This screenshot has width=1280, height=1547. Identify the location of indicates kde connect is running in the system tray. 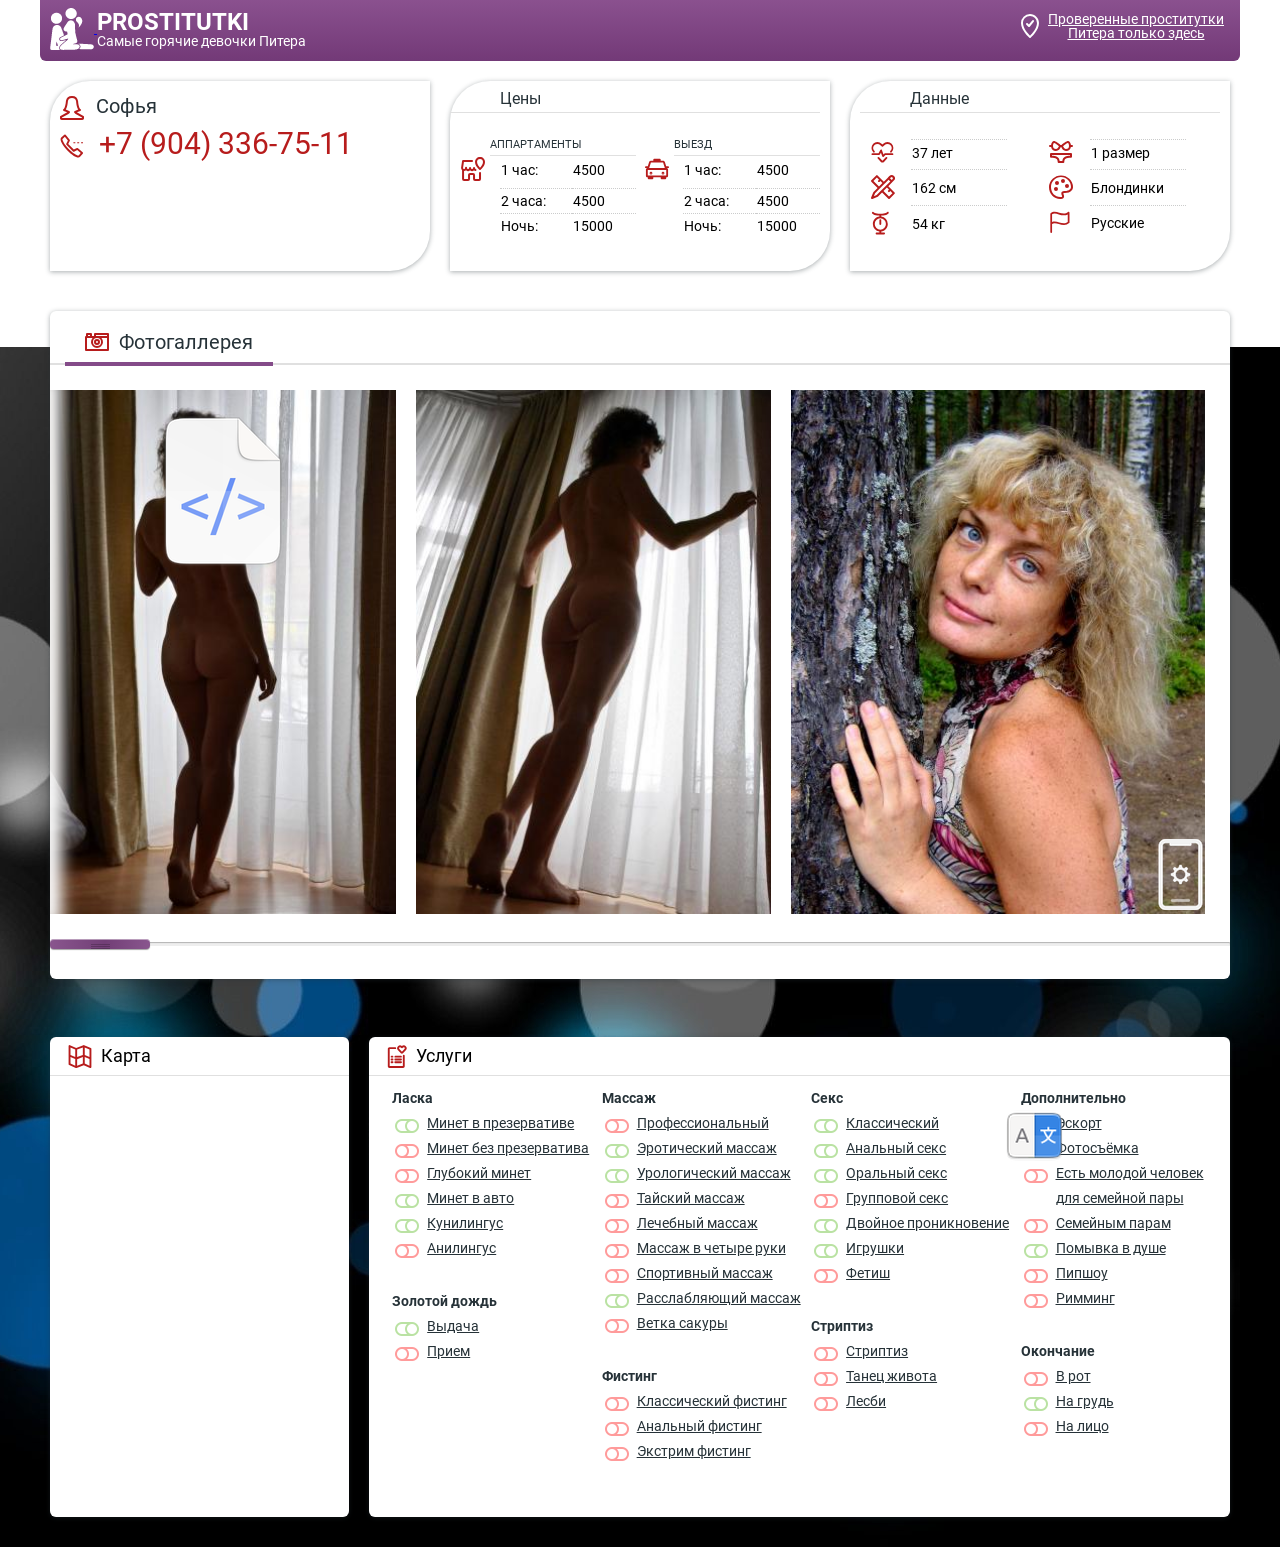
(1180, 874).